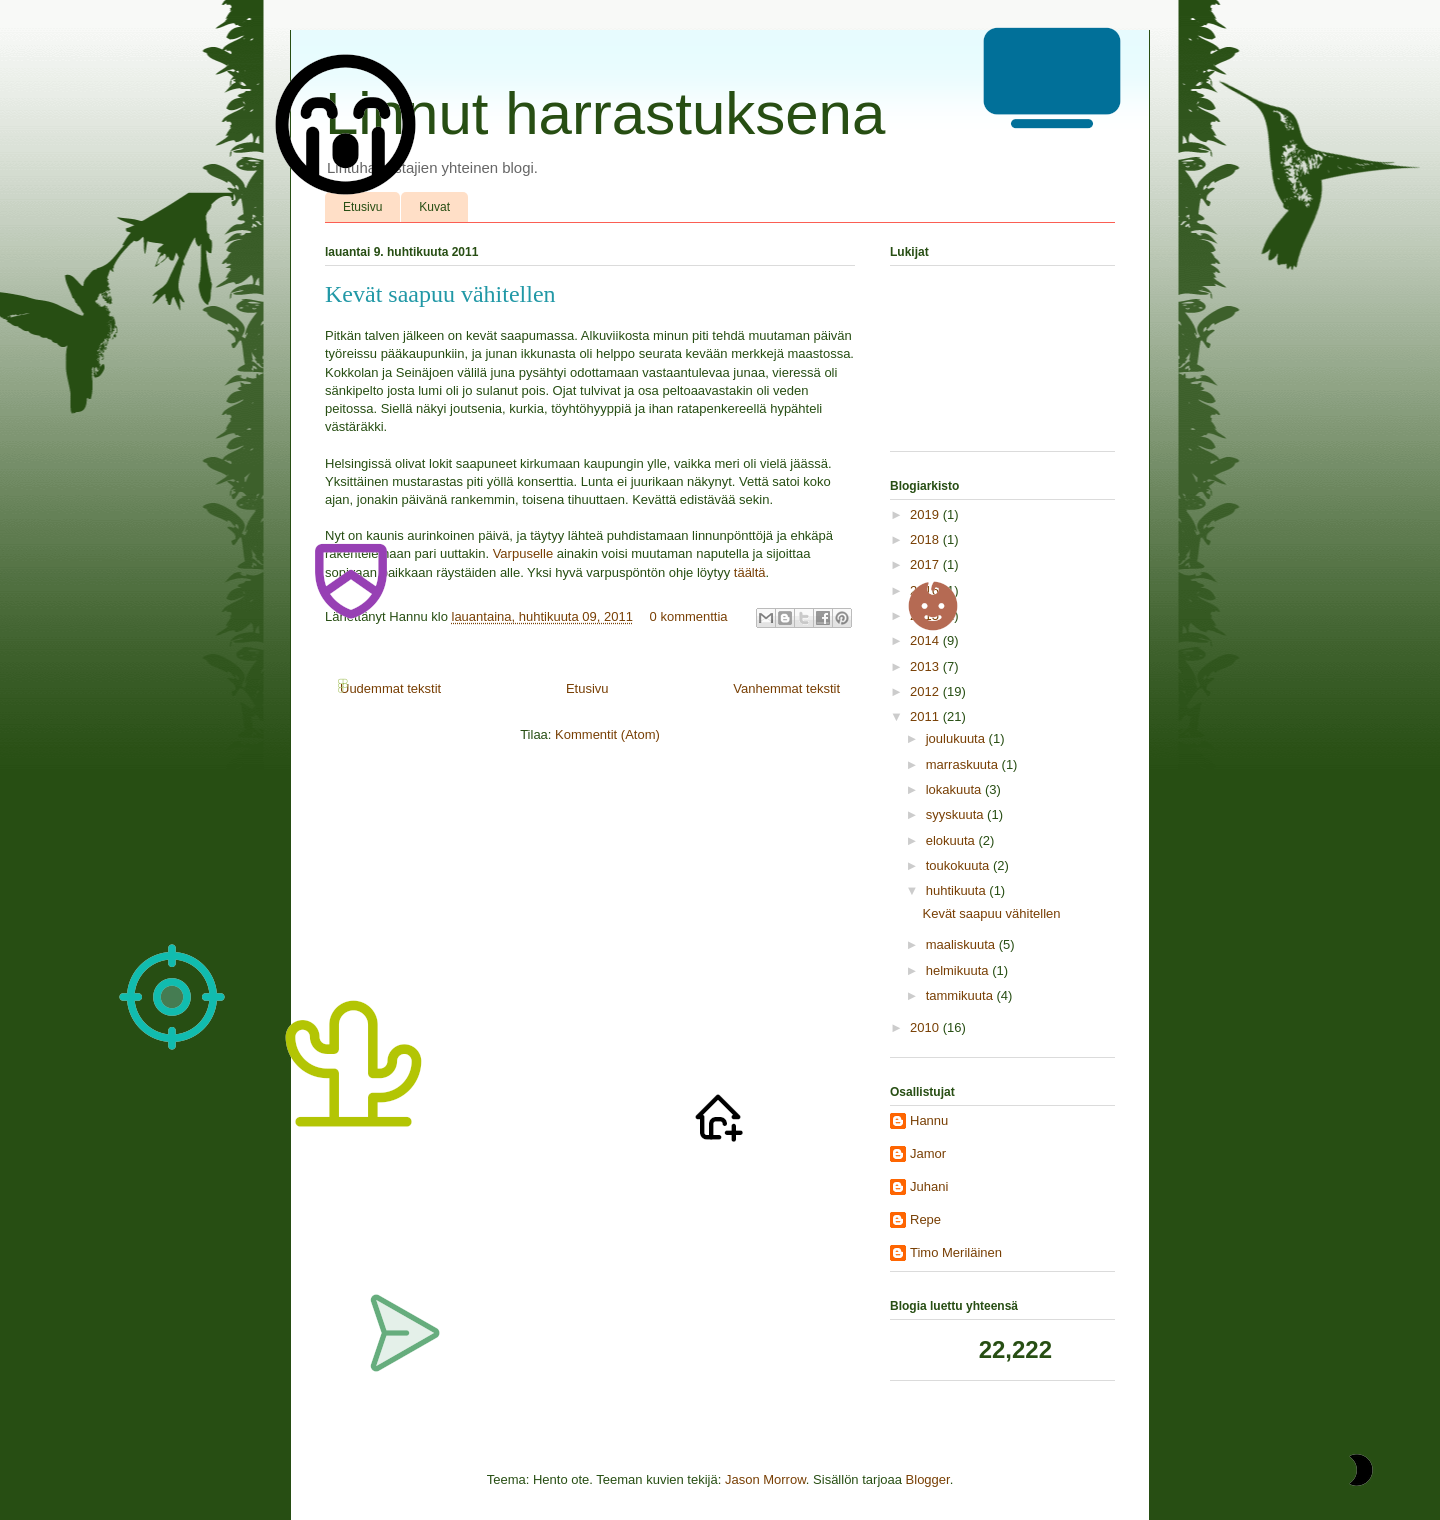  I want to click on toggle dark mode or night theme, so click(1360, 1470).